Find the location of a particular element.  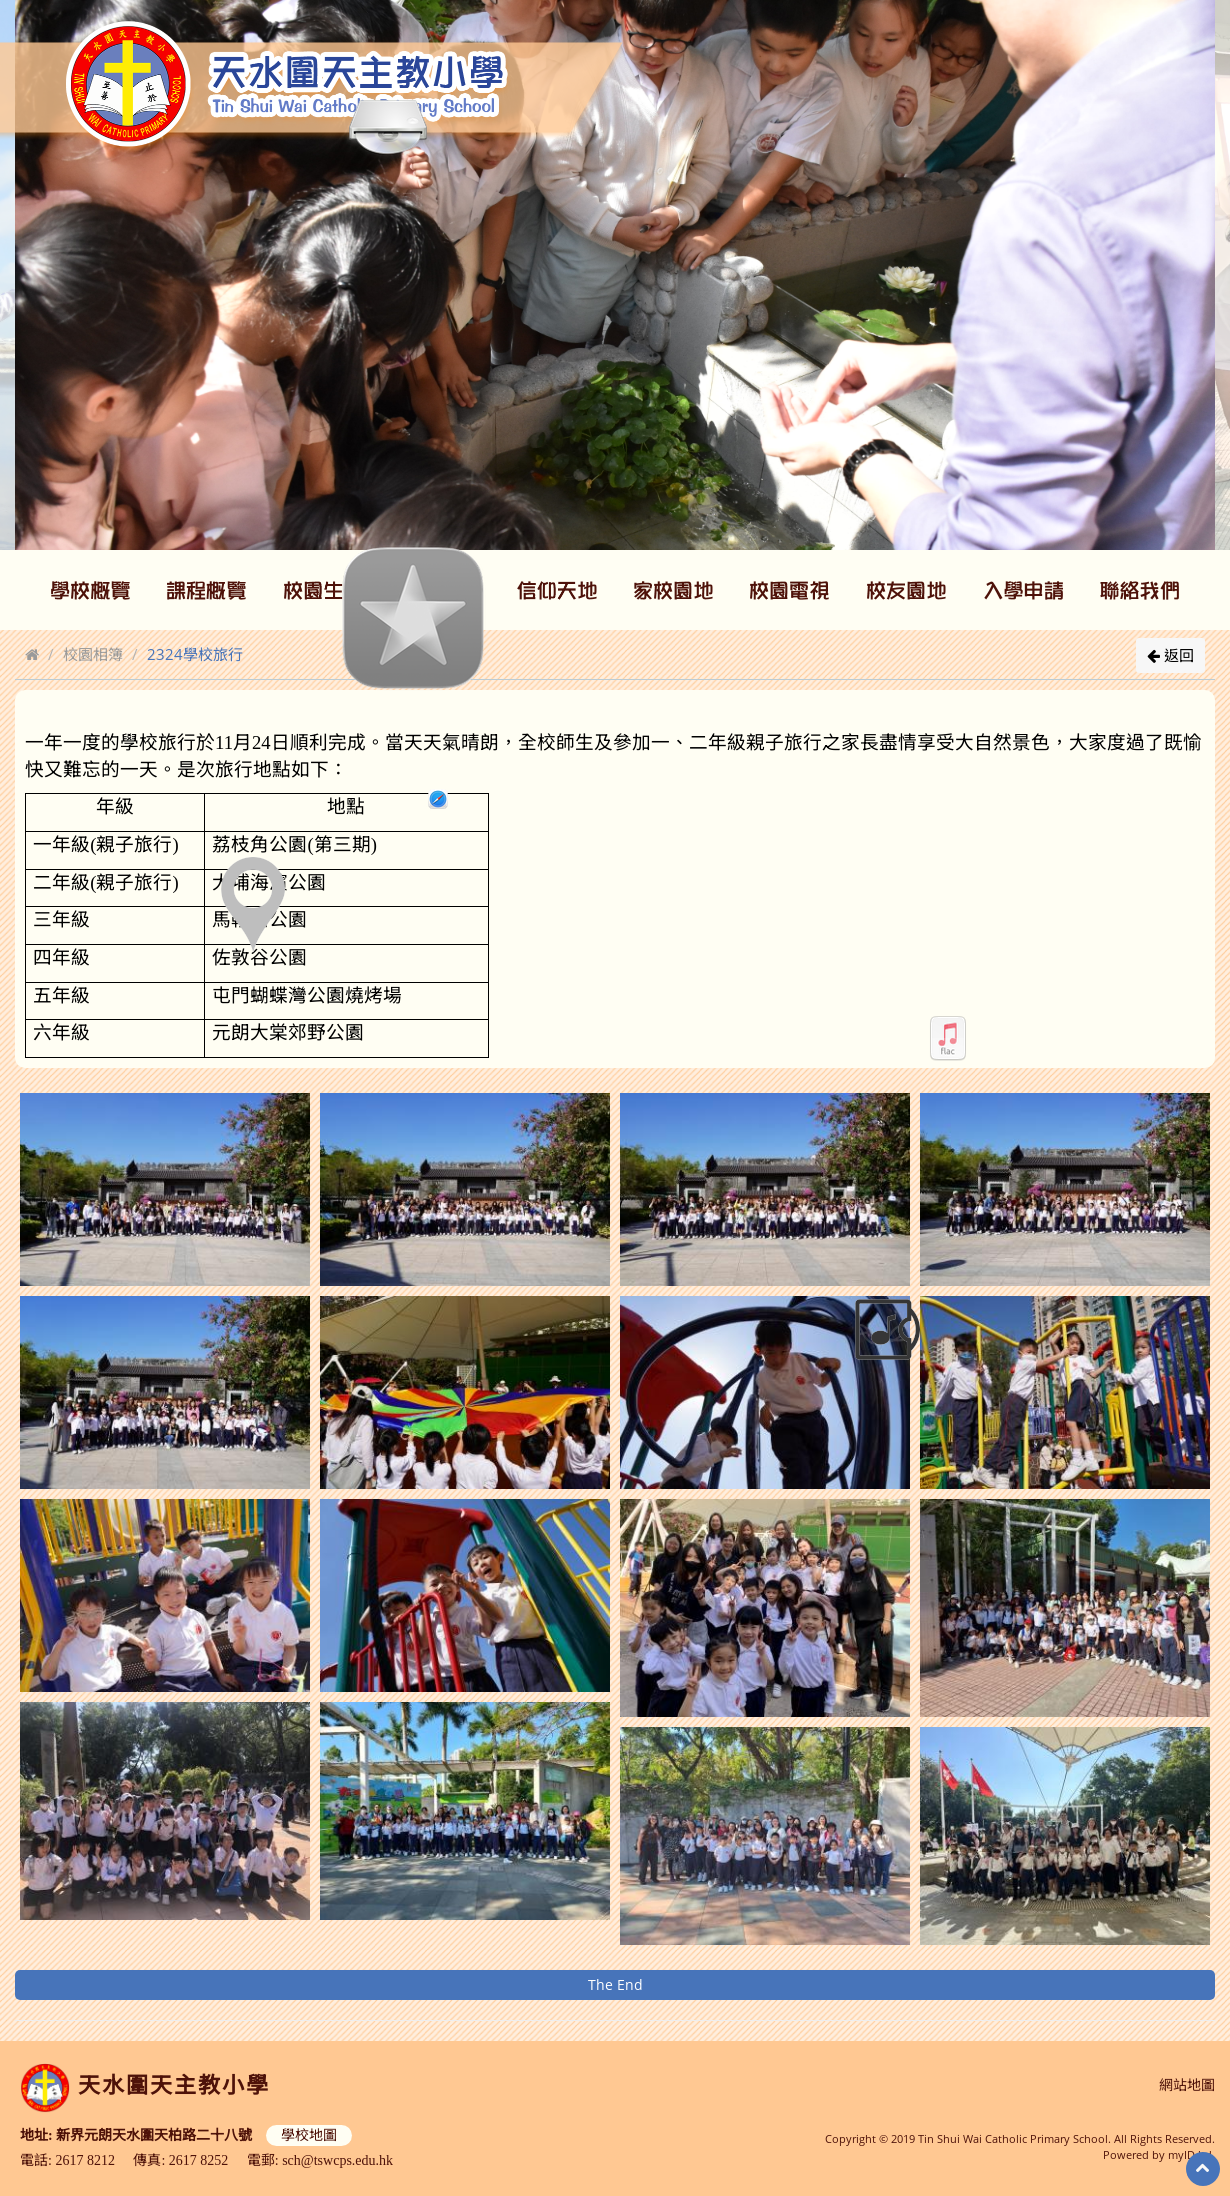

open Safari web browser is located at coordinates (438, 799).